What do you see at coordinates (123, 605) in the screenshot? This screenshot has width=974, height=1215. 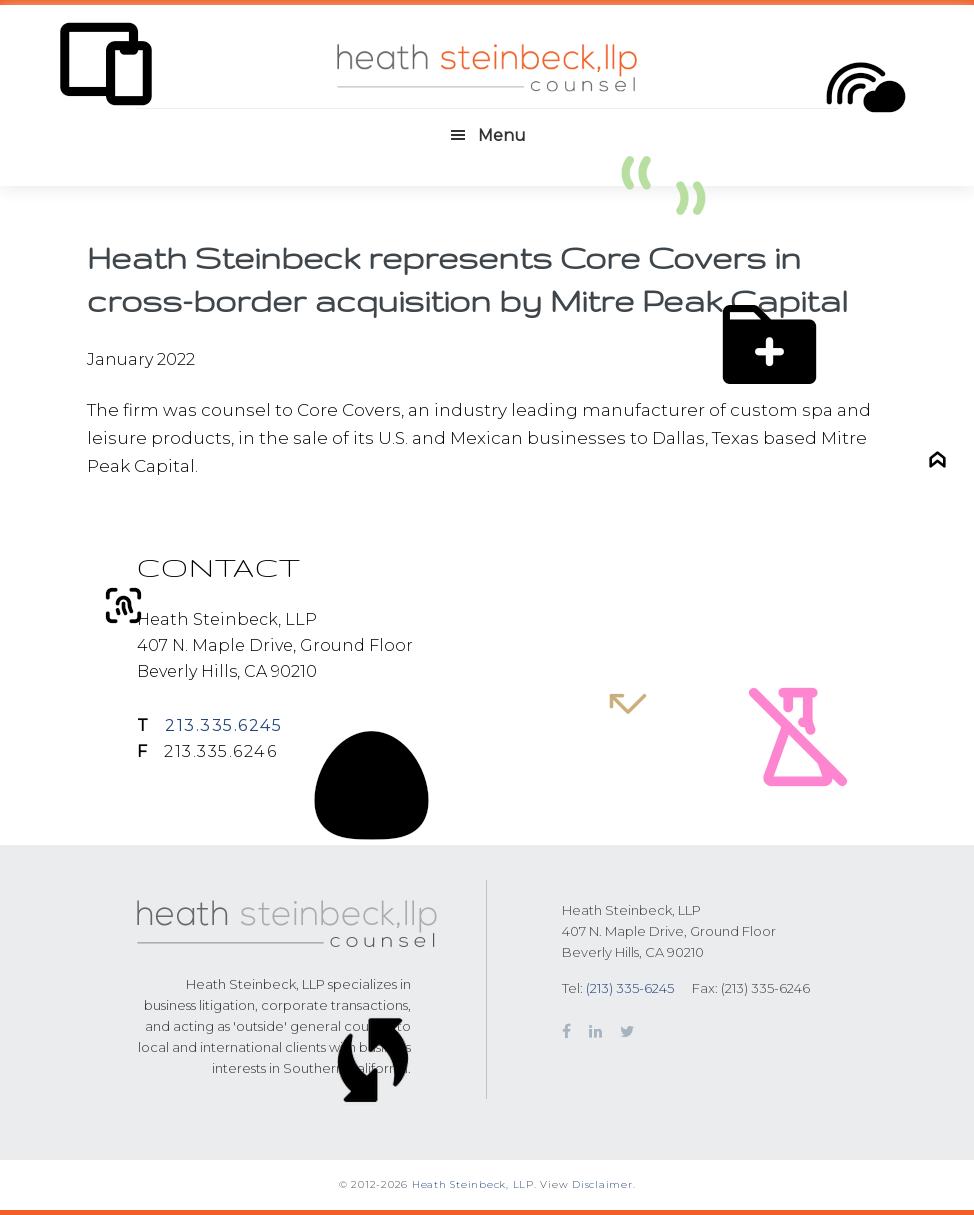 I see `authenticate with fingerprint` at bounding box center [123, 605].